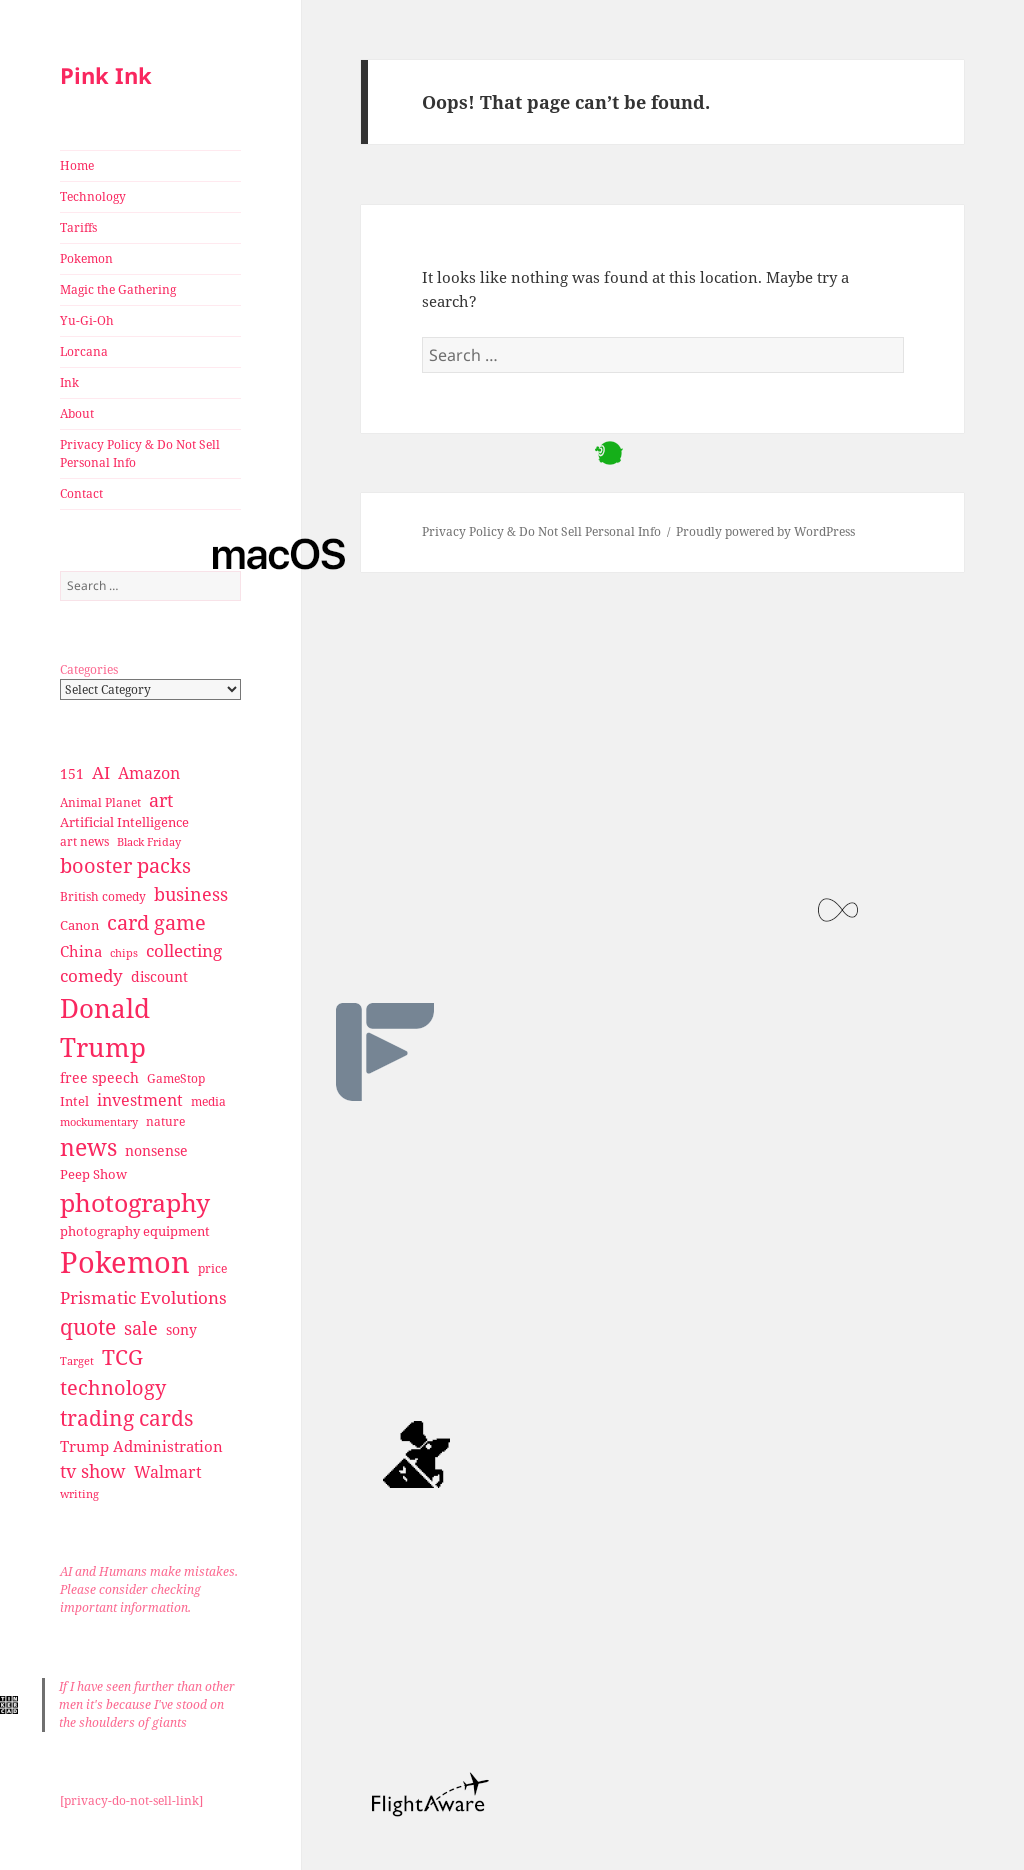 This screenshot has width=1024, height=1870. Describe the element at coordinates (9, 1705) in the screenshot. I see `open tinkercad 3d design application` at that location.